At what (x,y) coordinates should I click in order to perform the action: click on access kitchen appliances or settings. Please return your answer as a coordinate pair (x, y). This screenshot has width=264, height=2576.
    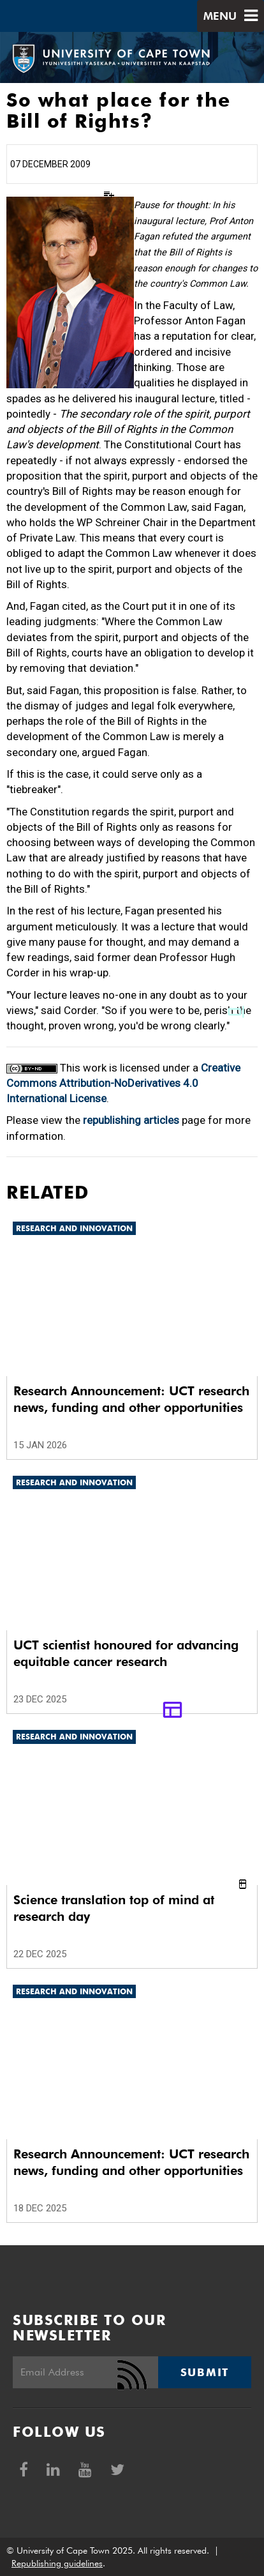
    Looking at the image, I should click on (242, 1884).